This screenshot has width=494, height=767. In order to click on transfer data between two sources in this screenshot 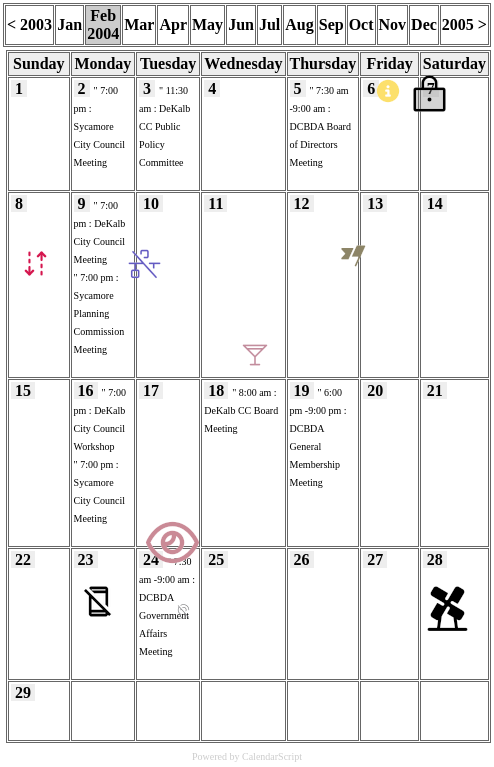, I will do `click(35, 263)`.